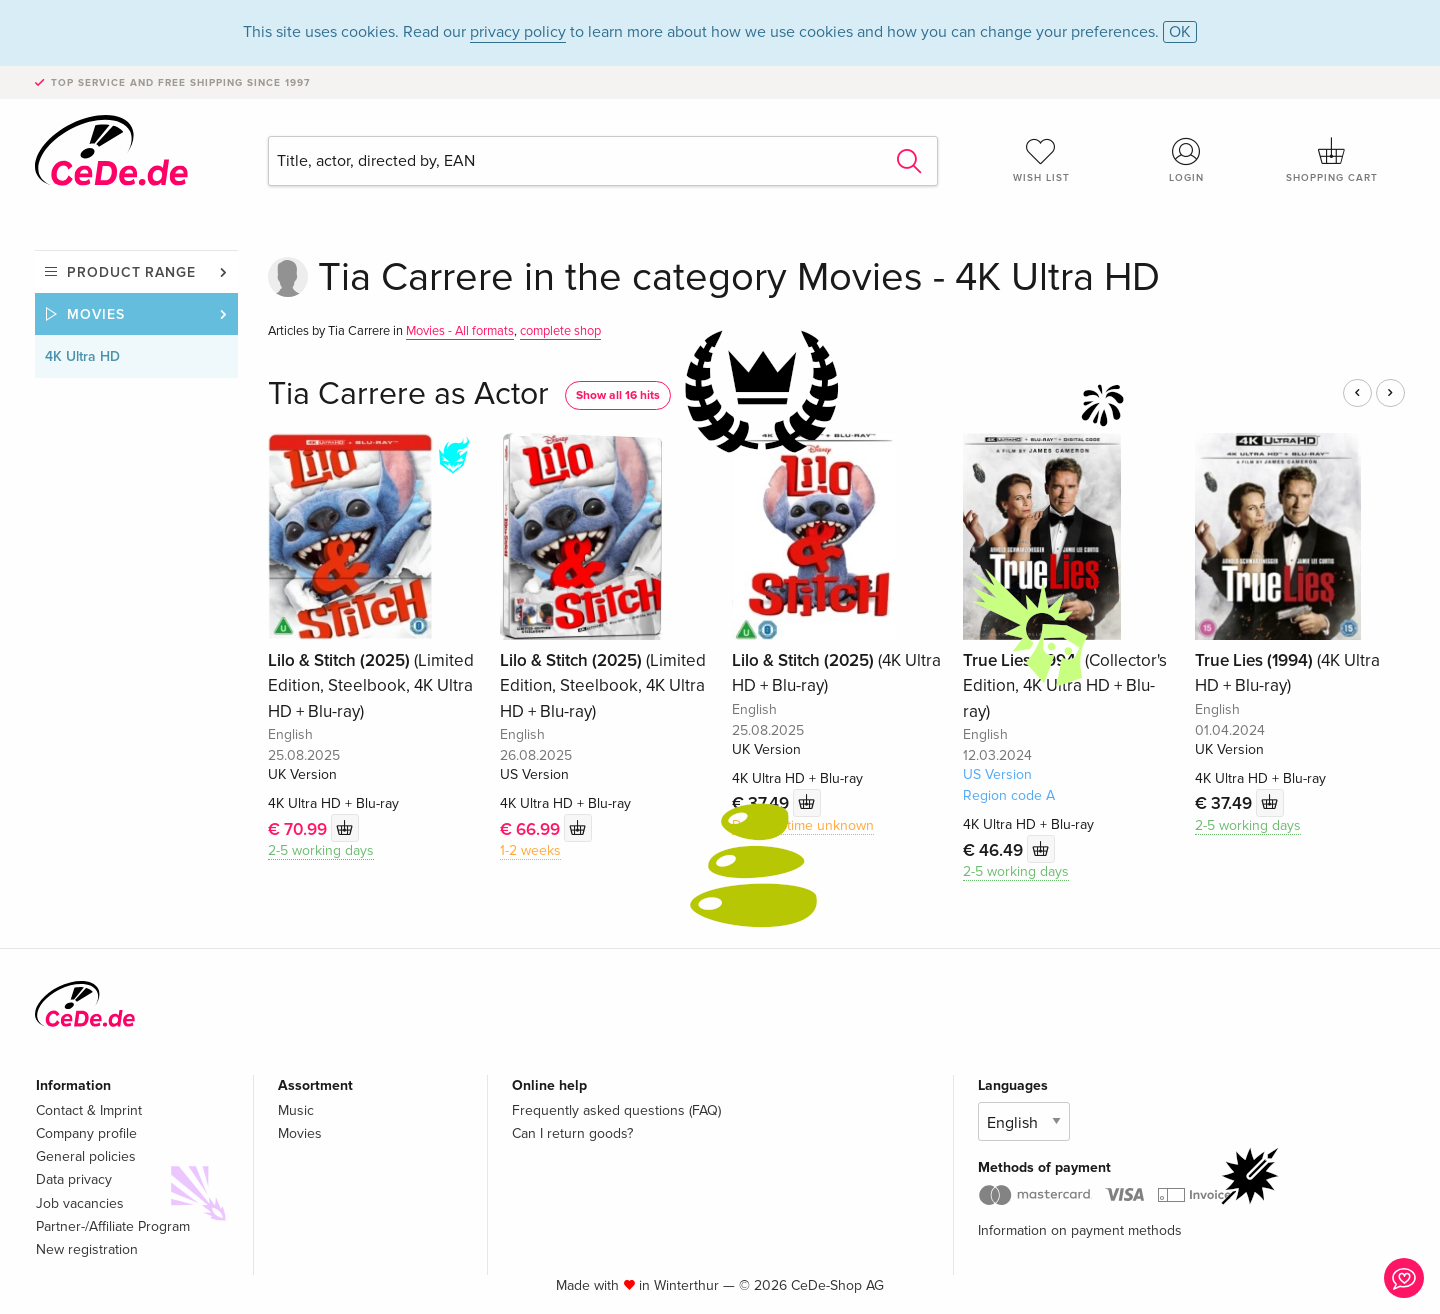 This screenshot has height=1314, width=1440. Describe the element at coordinates (761, 389) in the screenshot. I see `view achievements or awards` at that location.